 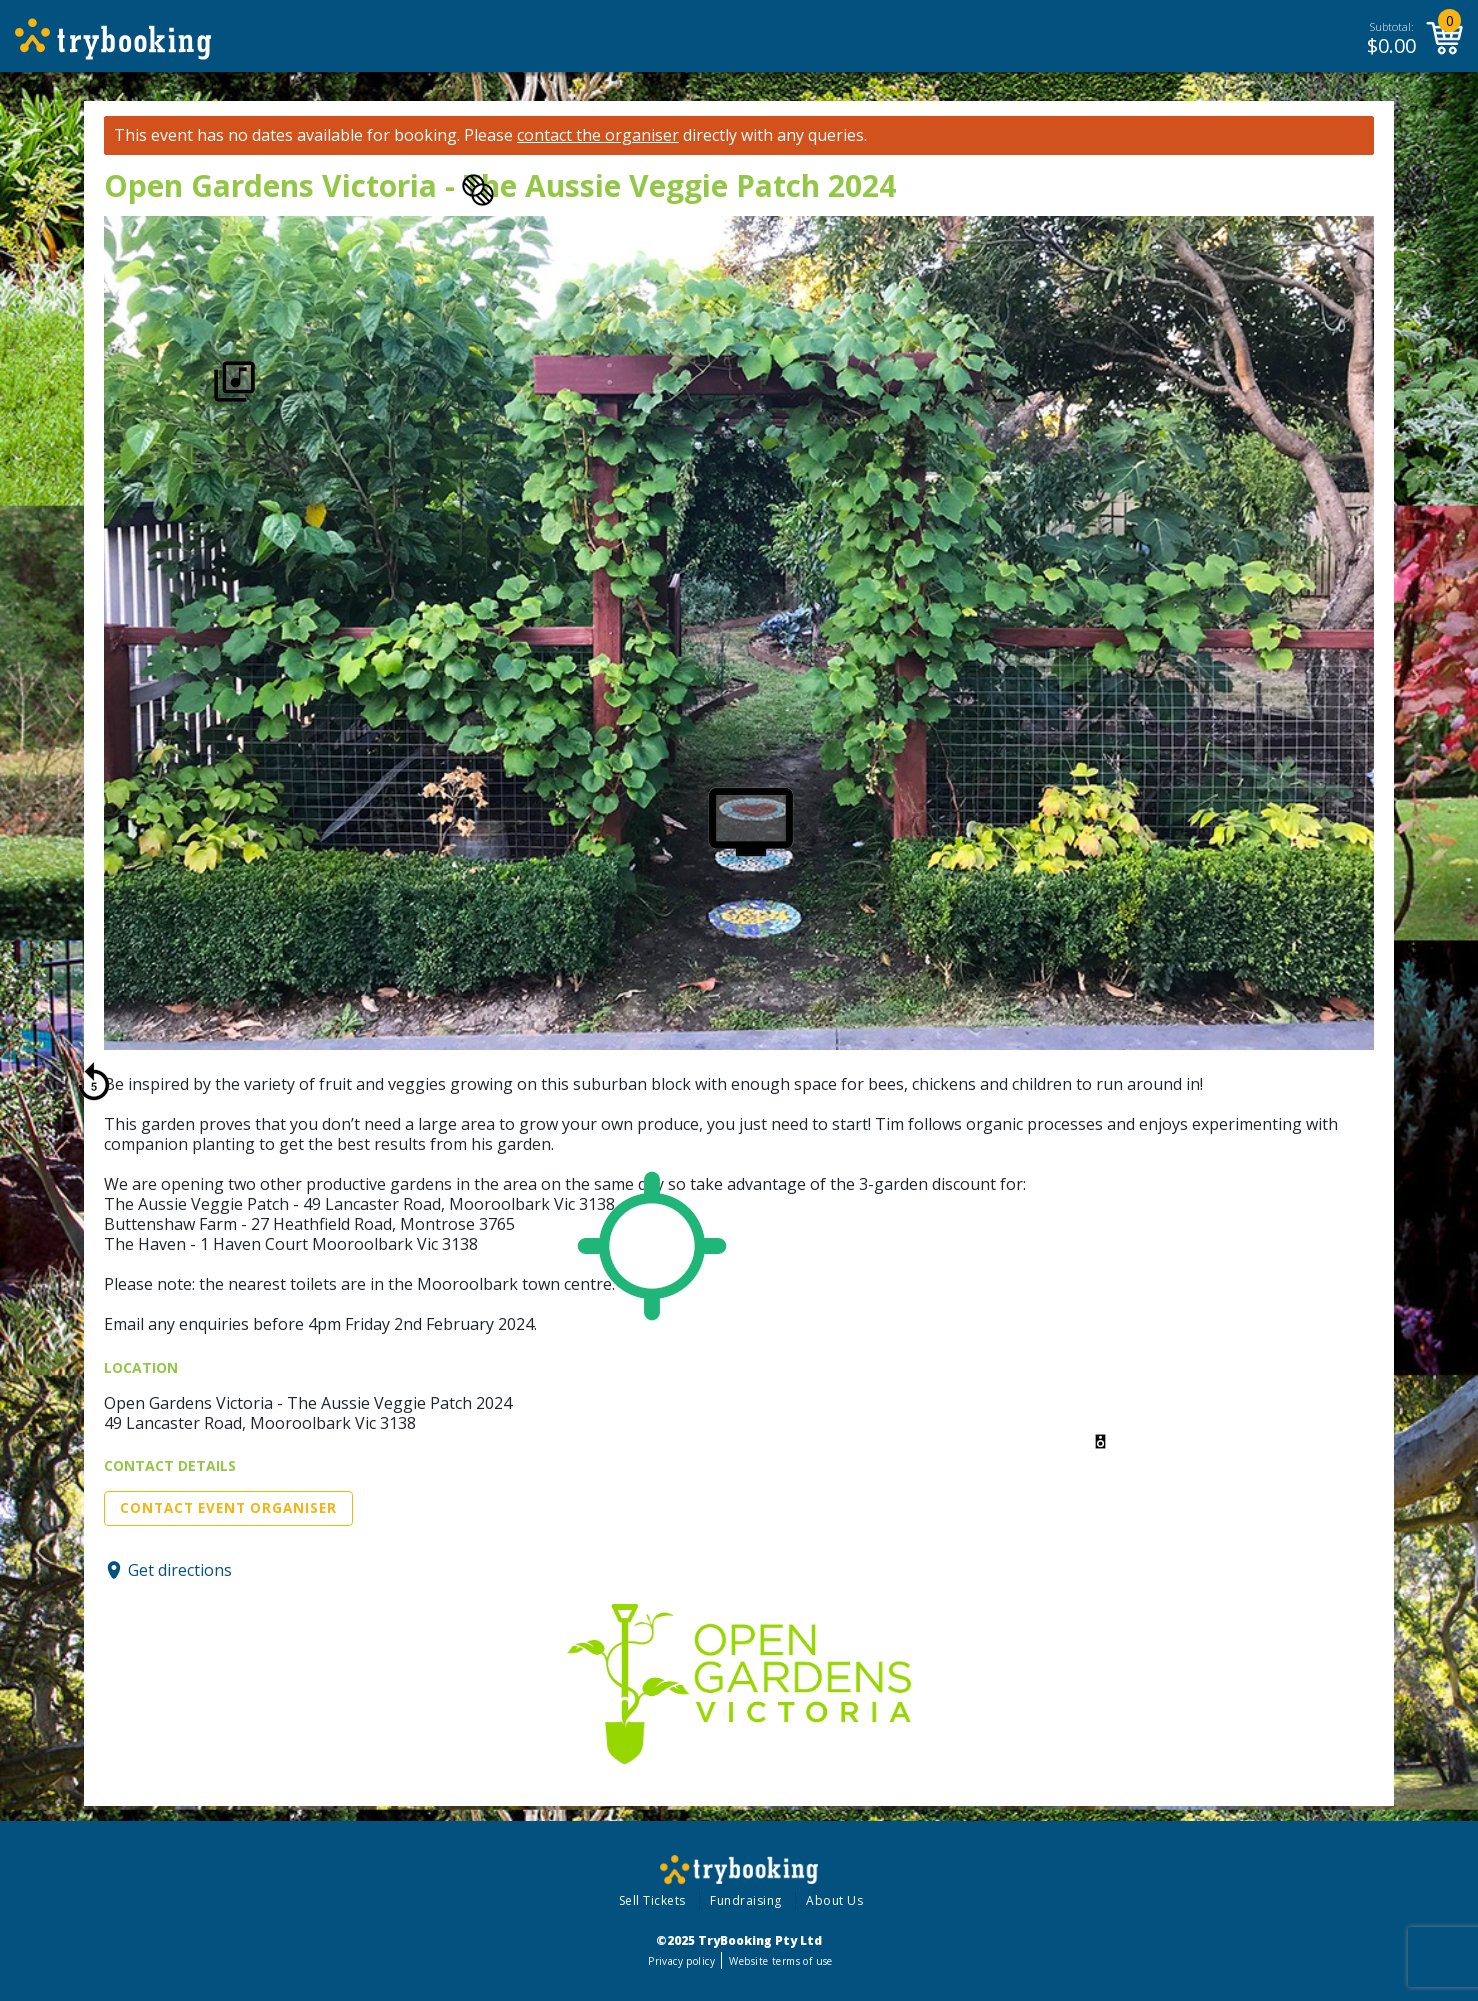 What do you see at coordinates (94, 1083) in the screenshot?
I see `skip back 5 seconds in playback` at bounding box center [94, 1083].